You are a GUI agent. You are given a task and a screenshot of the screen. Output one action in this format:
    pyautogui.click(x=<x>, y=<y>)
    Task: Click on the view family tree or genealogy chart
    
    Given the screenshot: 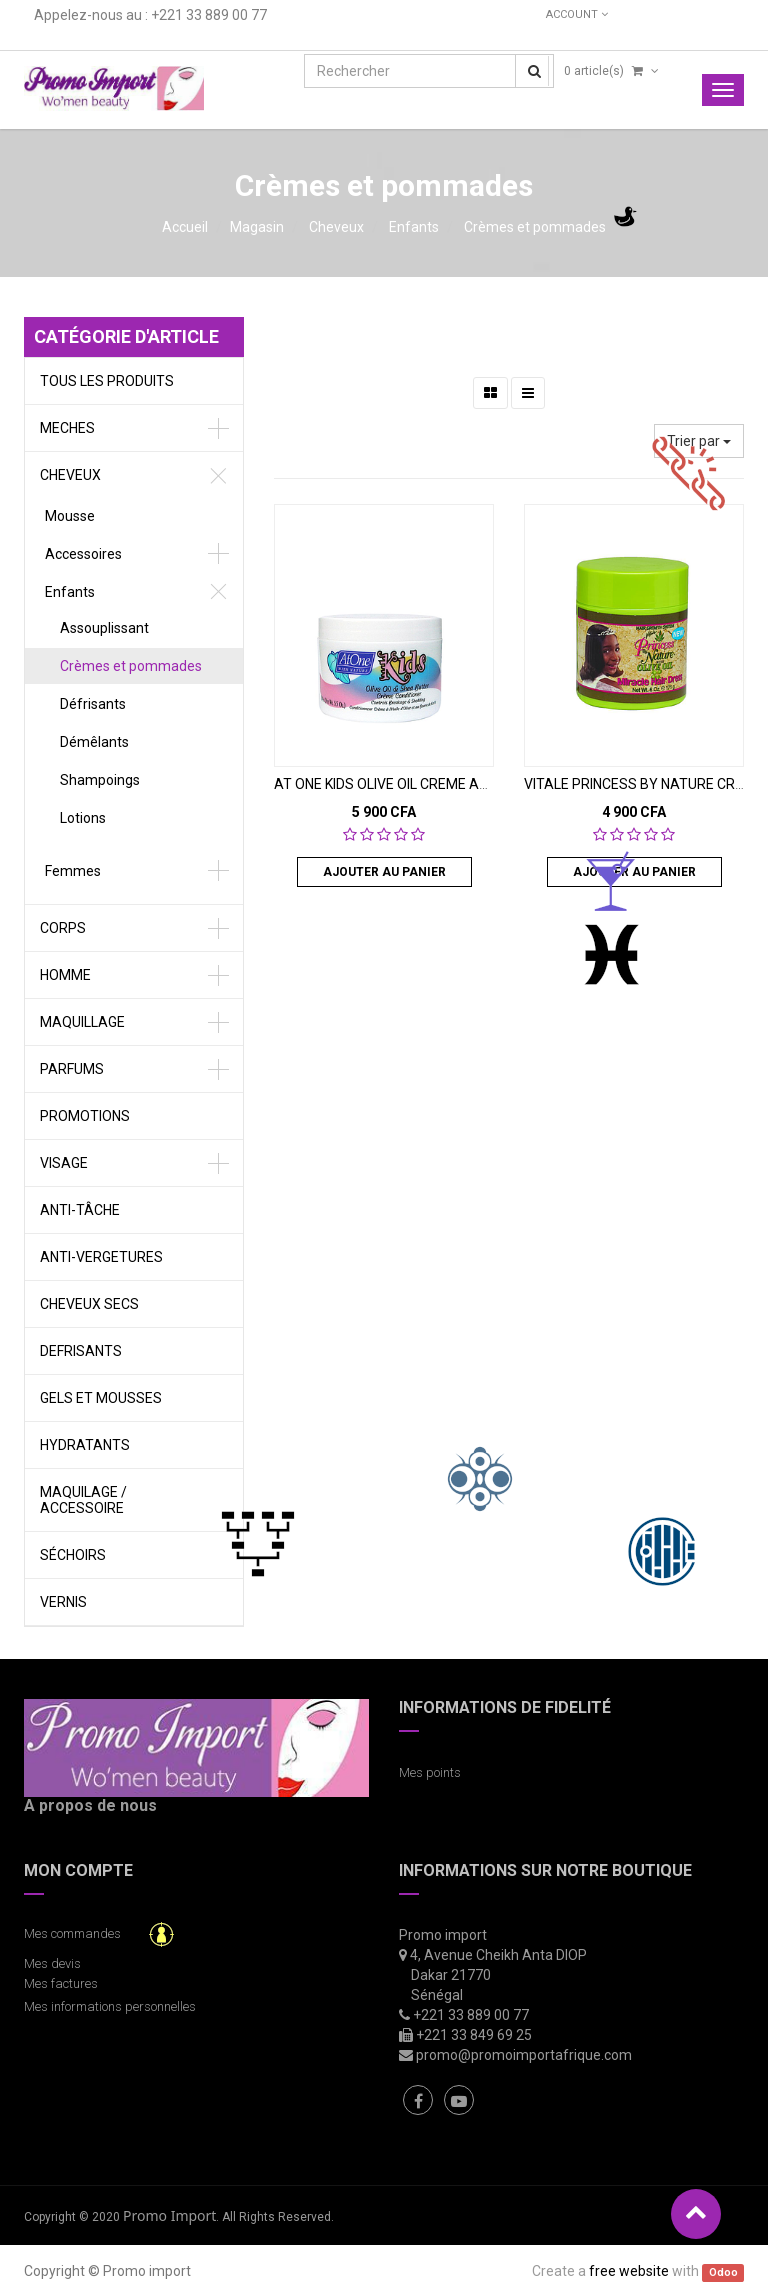 What is the action you would take?
    pyautogui.click(x=258, y=1544)
    